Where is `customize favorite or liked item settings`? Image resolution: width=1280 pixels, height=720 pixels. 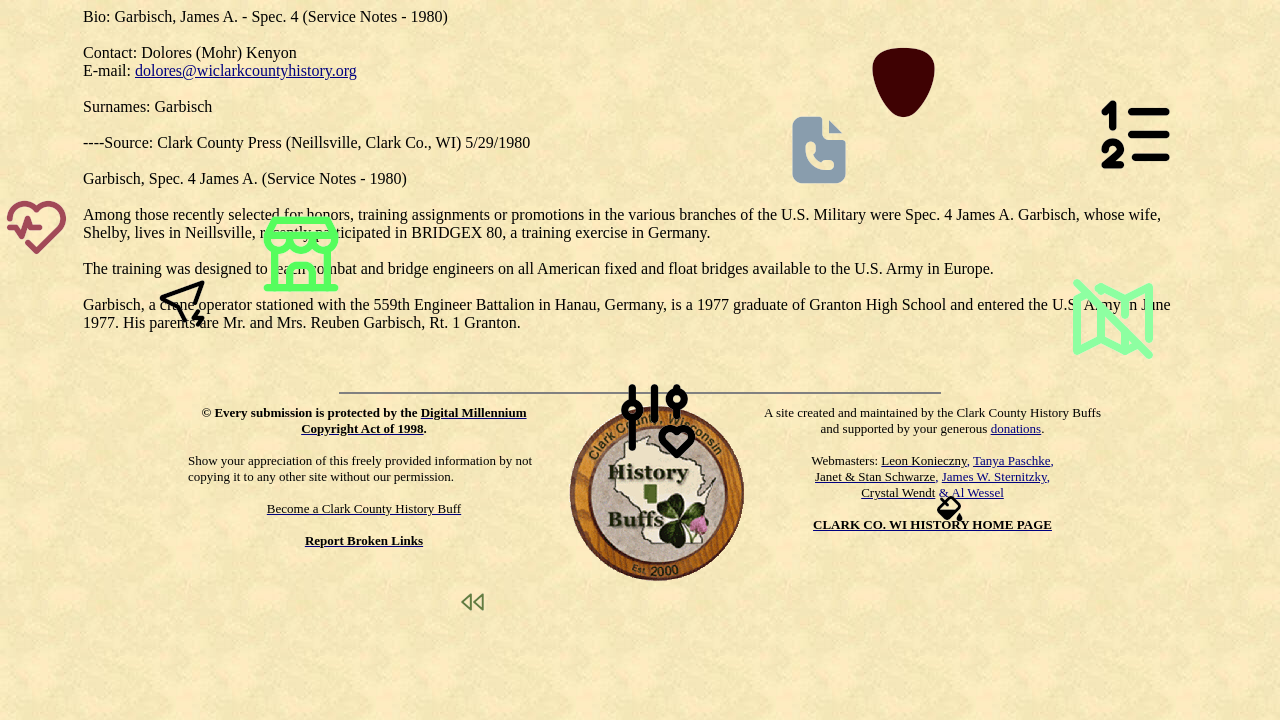
customize favorite or liked item settings is located at coordinates (654, 417).